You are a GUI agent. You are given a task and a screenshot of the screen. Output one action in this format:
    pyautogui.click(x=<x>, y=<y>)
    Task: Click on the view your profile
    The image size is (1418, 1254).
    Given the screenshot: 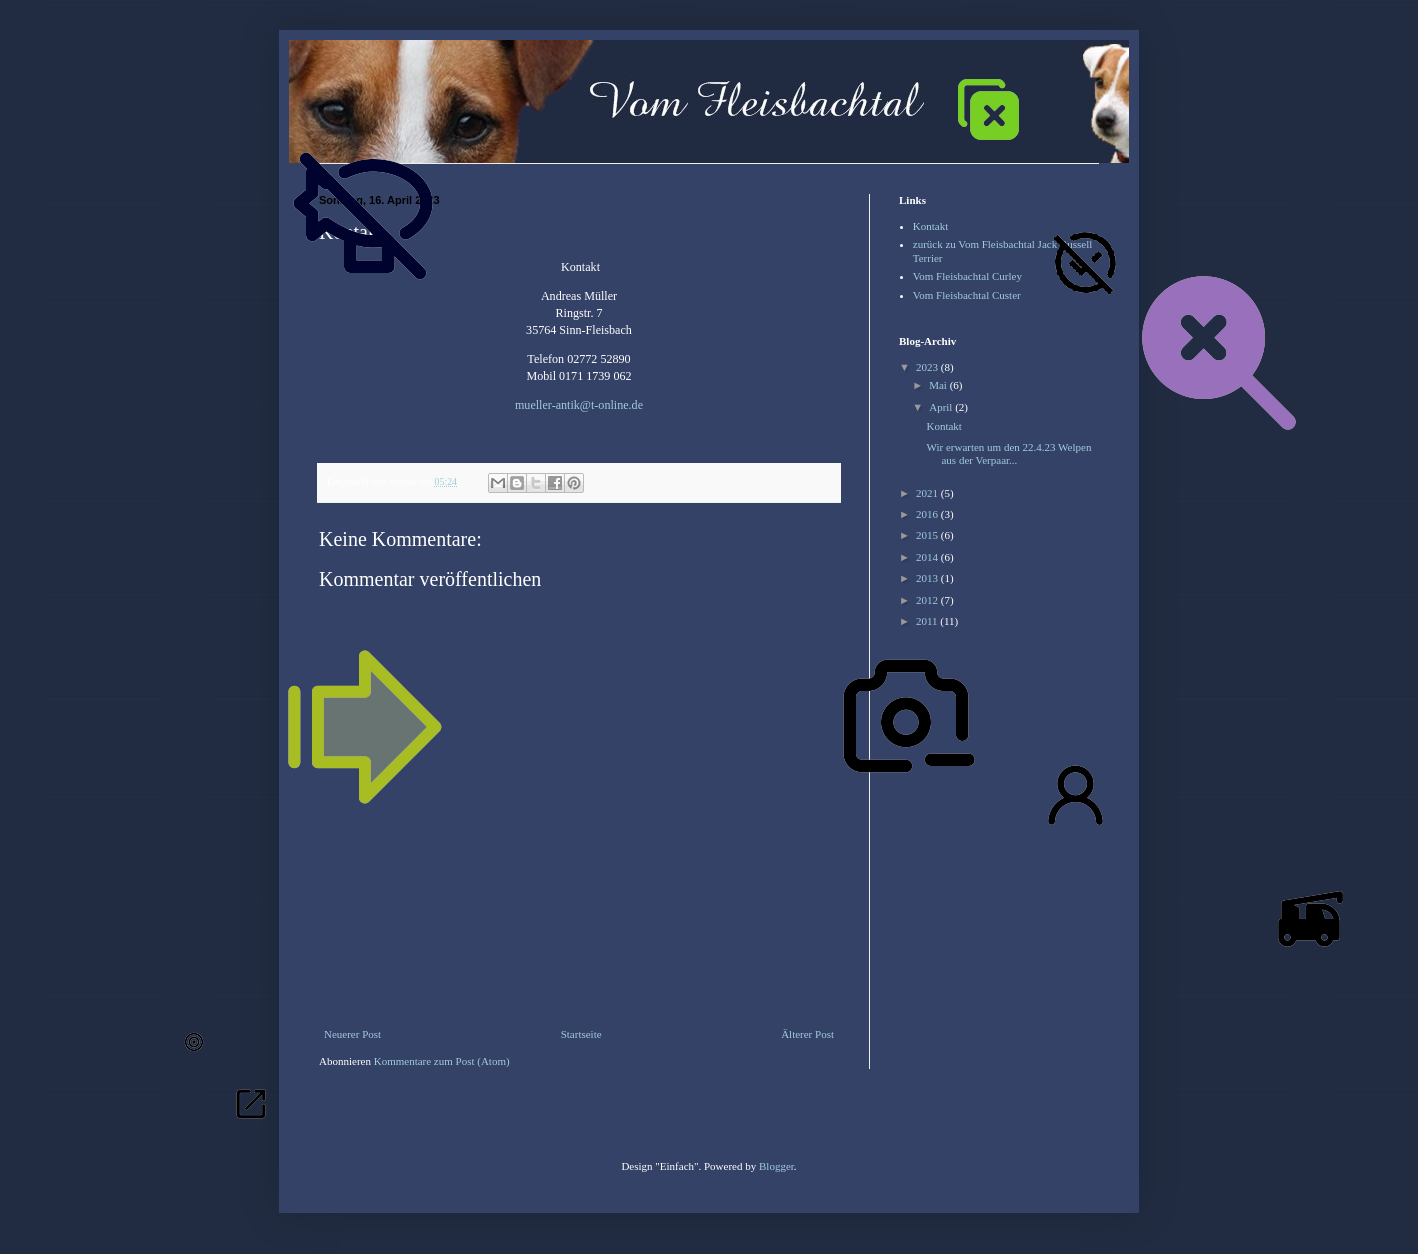 What is the action you would take?
    pyautogui.click(x=1075, y=797)
    